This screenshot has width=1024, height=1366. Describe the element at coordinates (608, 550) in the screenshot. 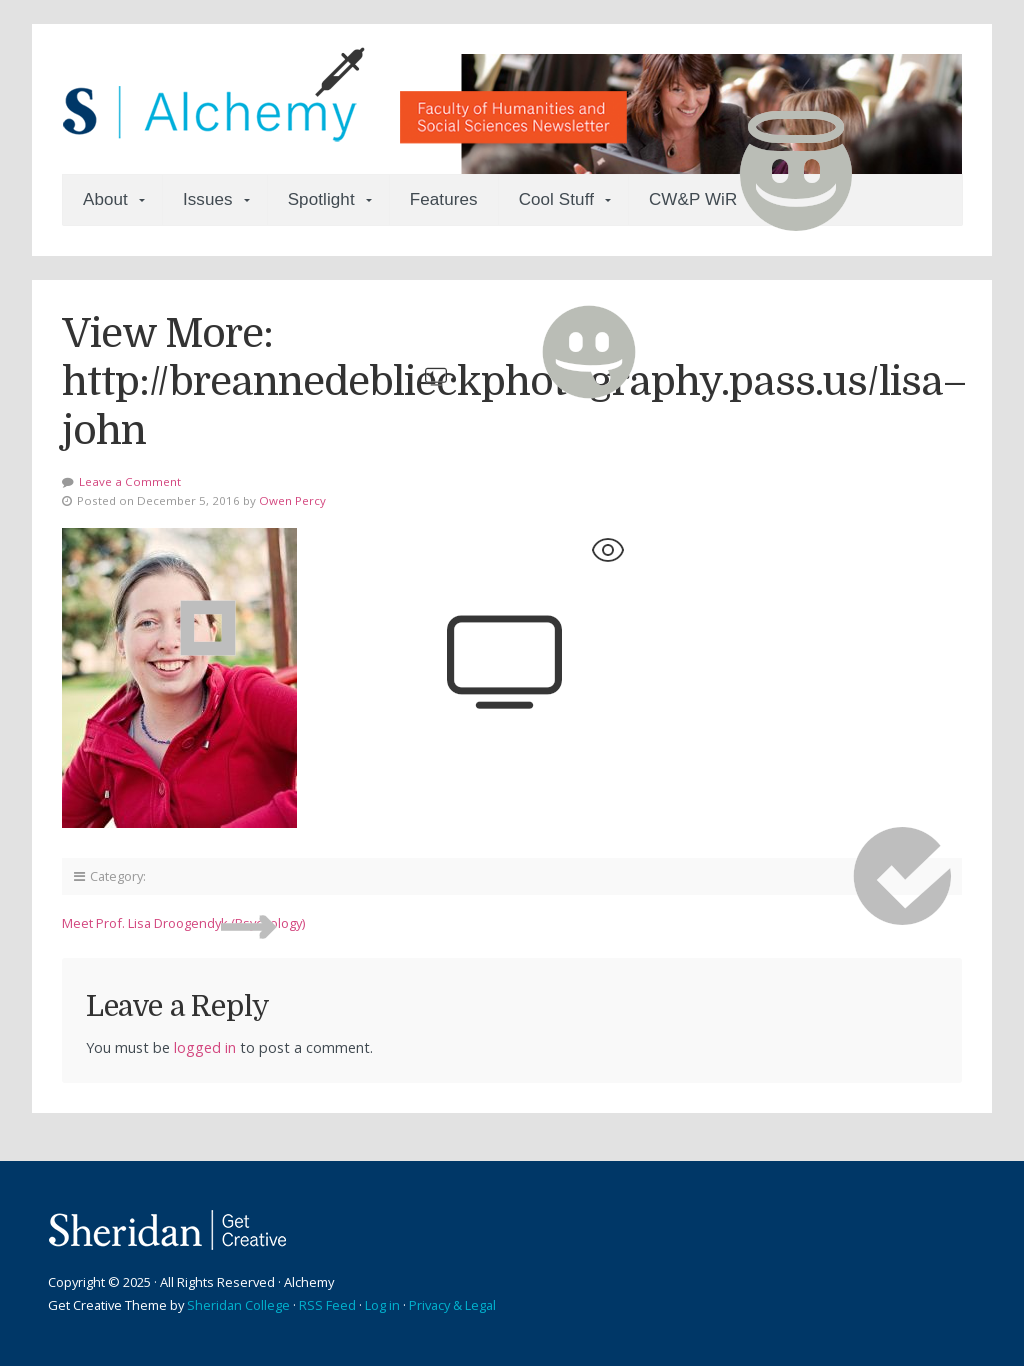

I see `access visibility or display settings` at that location.